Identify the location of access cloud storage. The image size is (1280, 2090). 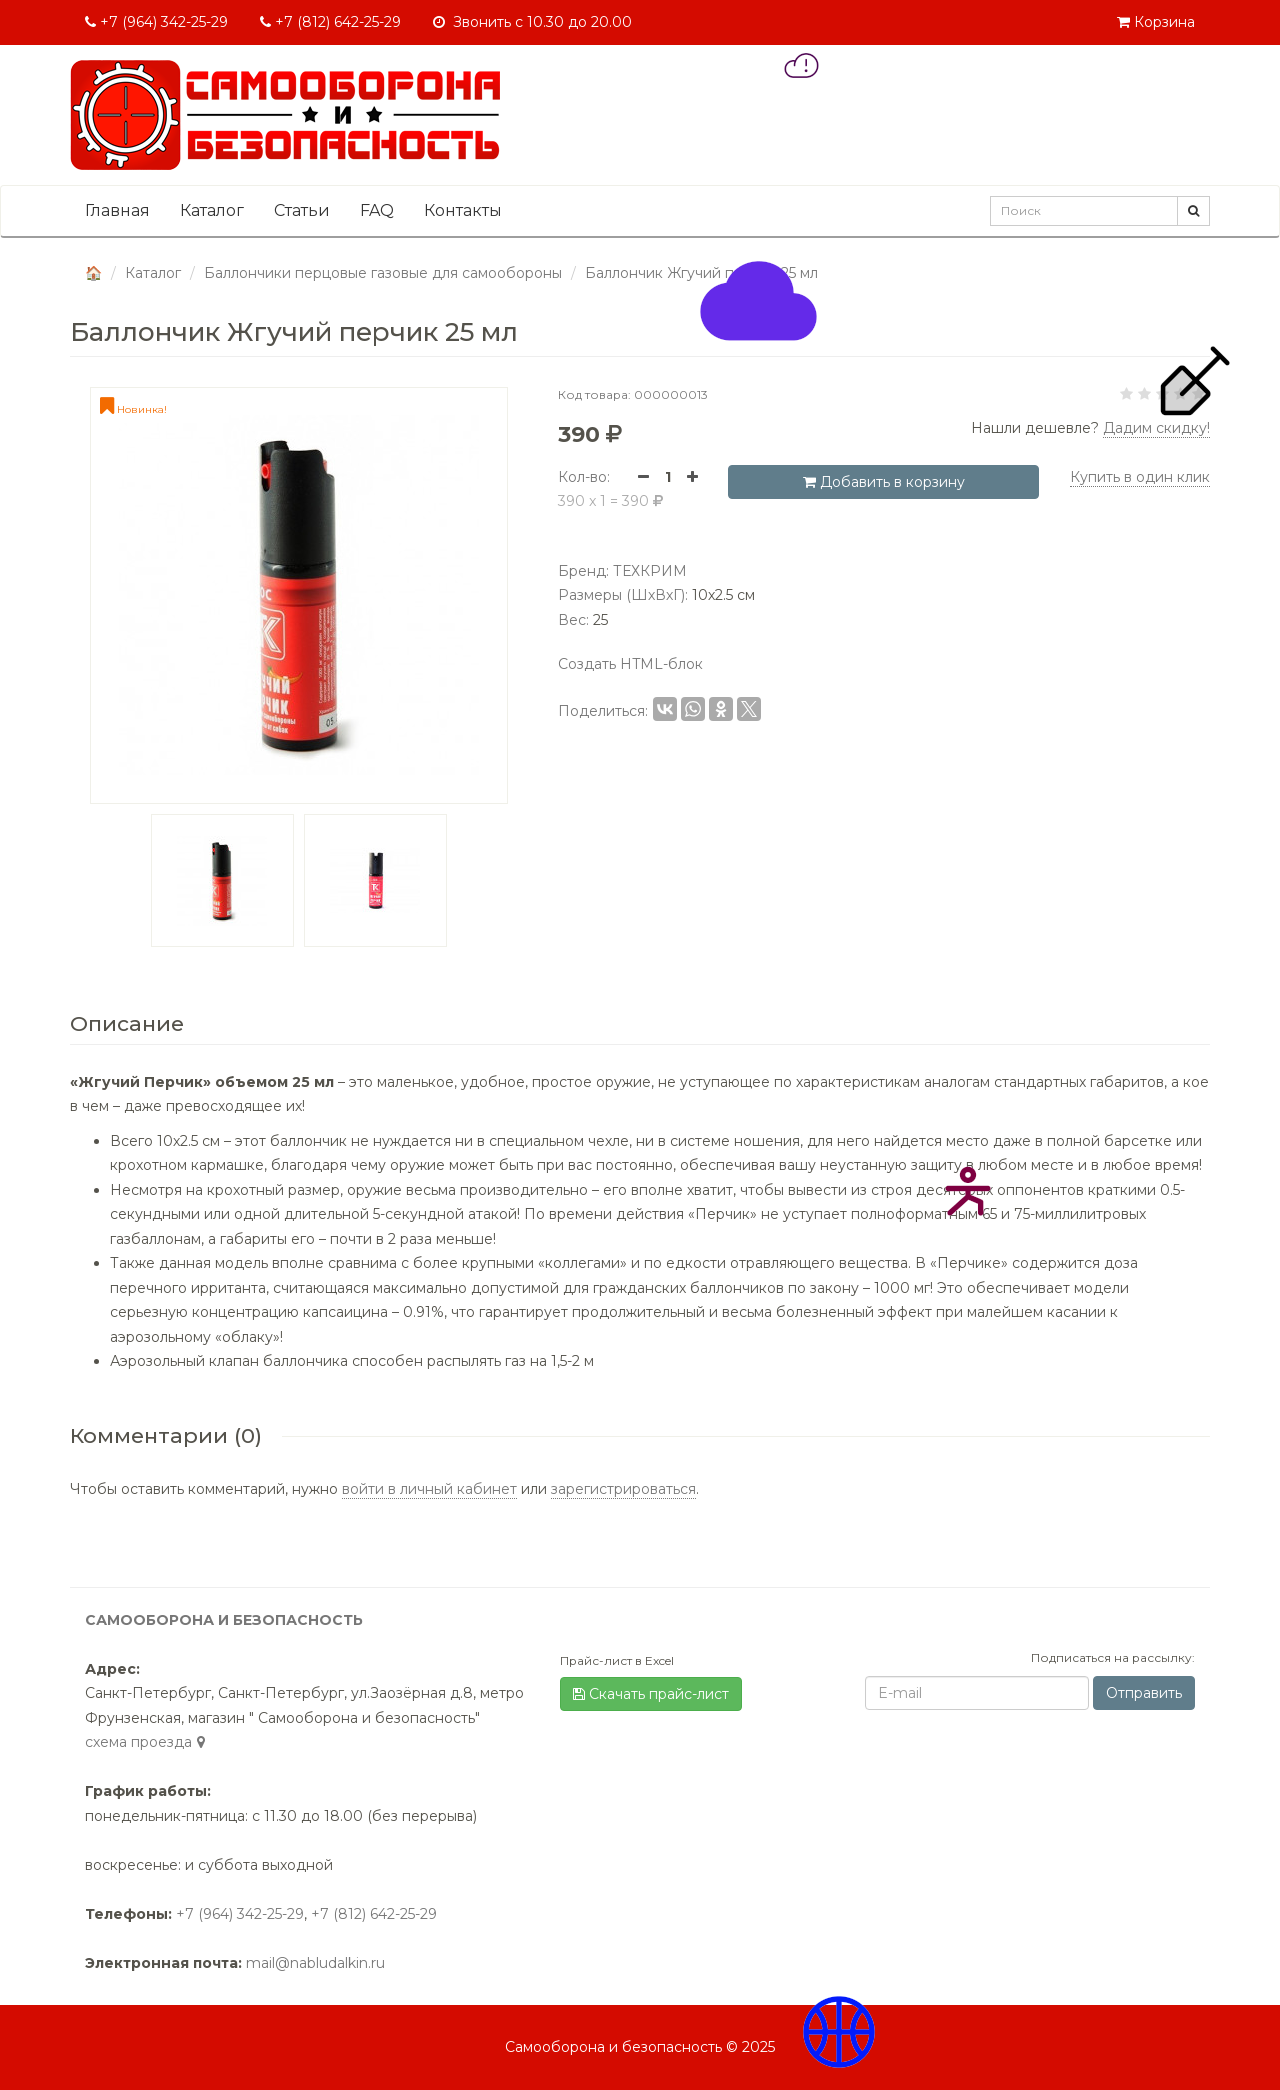
(758, 303).